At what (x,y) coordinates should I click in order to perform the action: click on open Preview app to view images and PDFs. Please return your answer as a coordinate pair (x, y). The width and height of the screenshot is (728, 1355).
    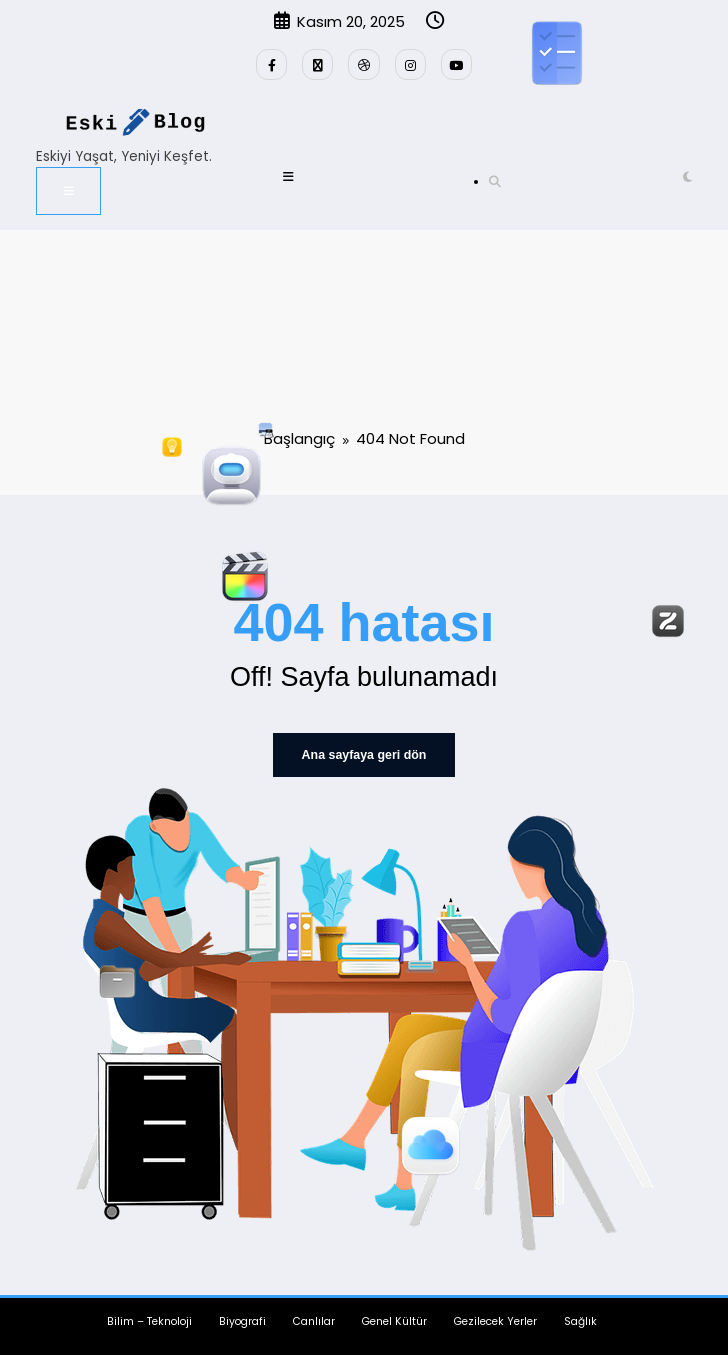
    Looking at the image, I should click on (265, 429).